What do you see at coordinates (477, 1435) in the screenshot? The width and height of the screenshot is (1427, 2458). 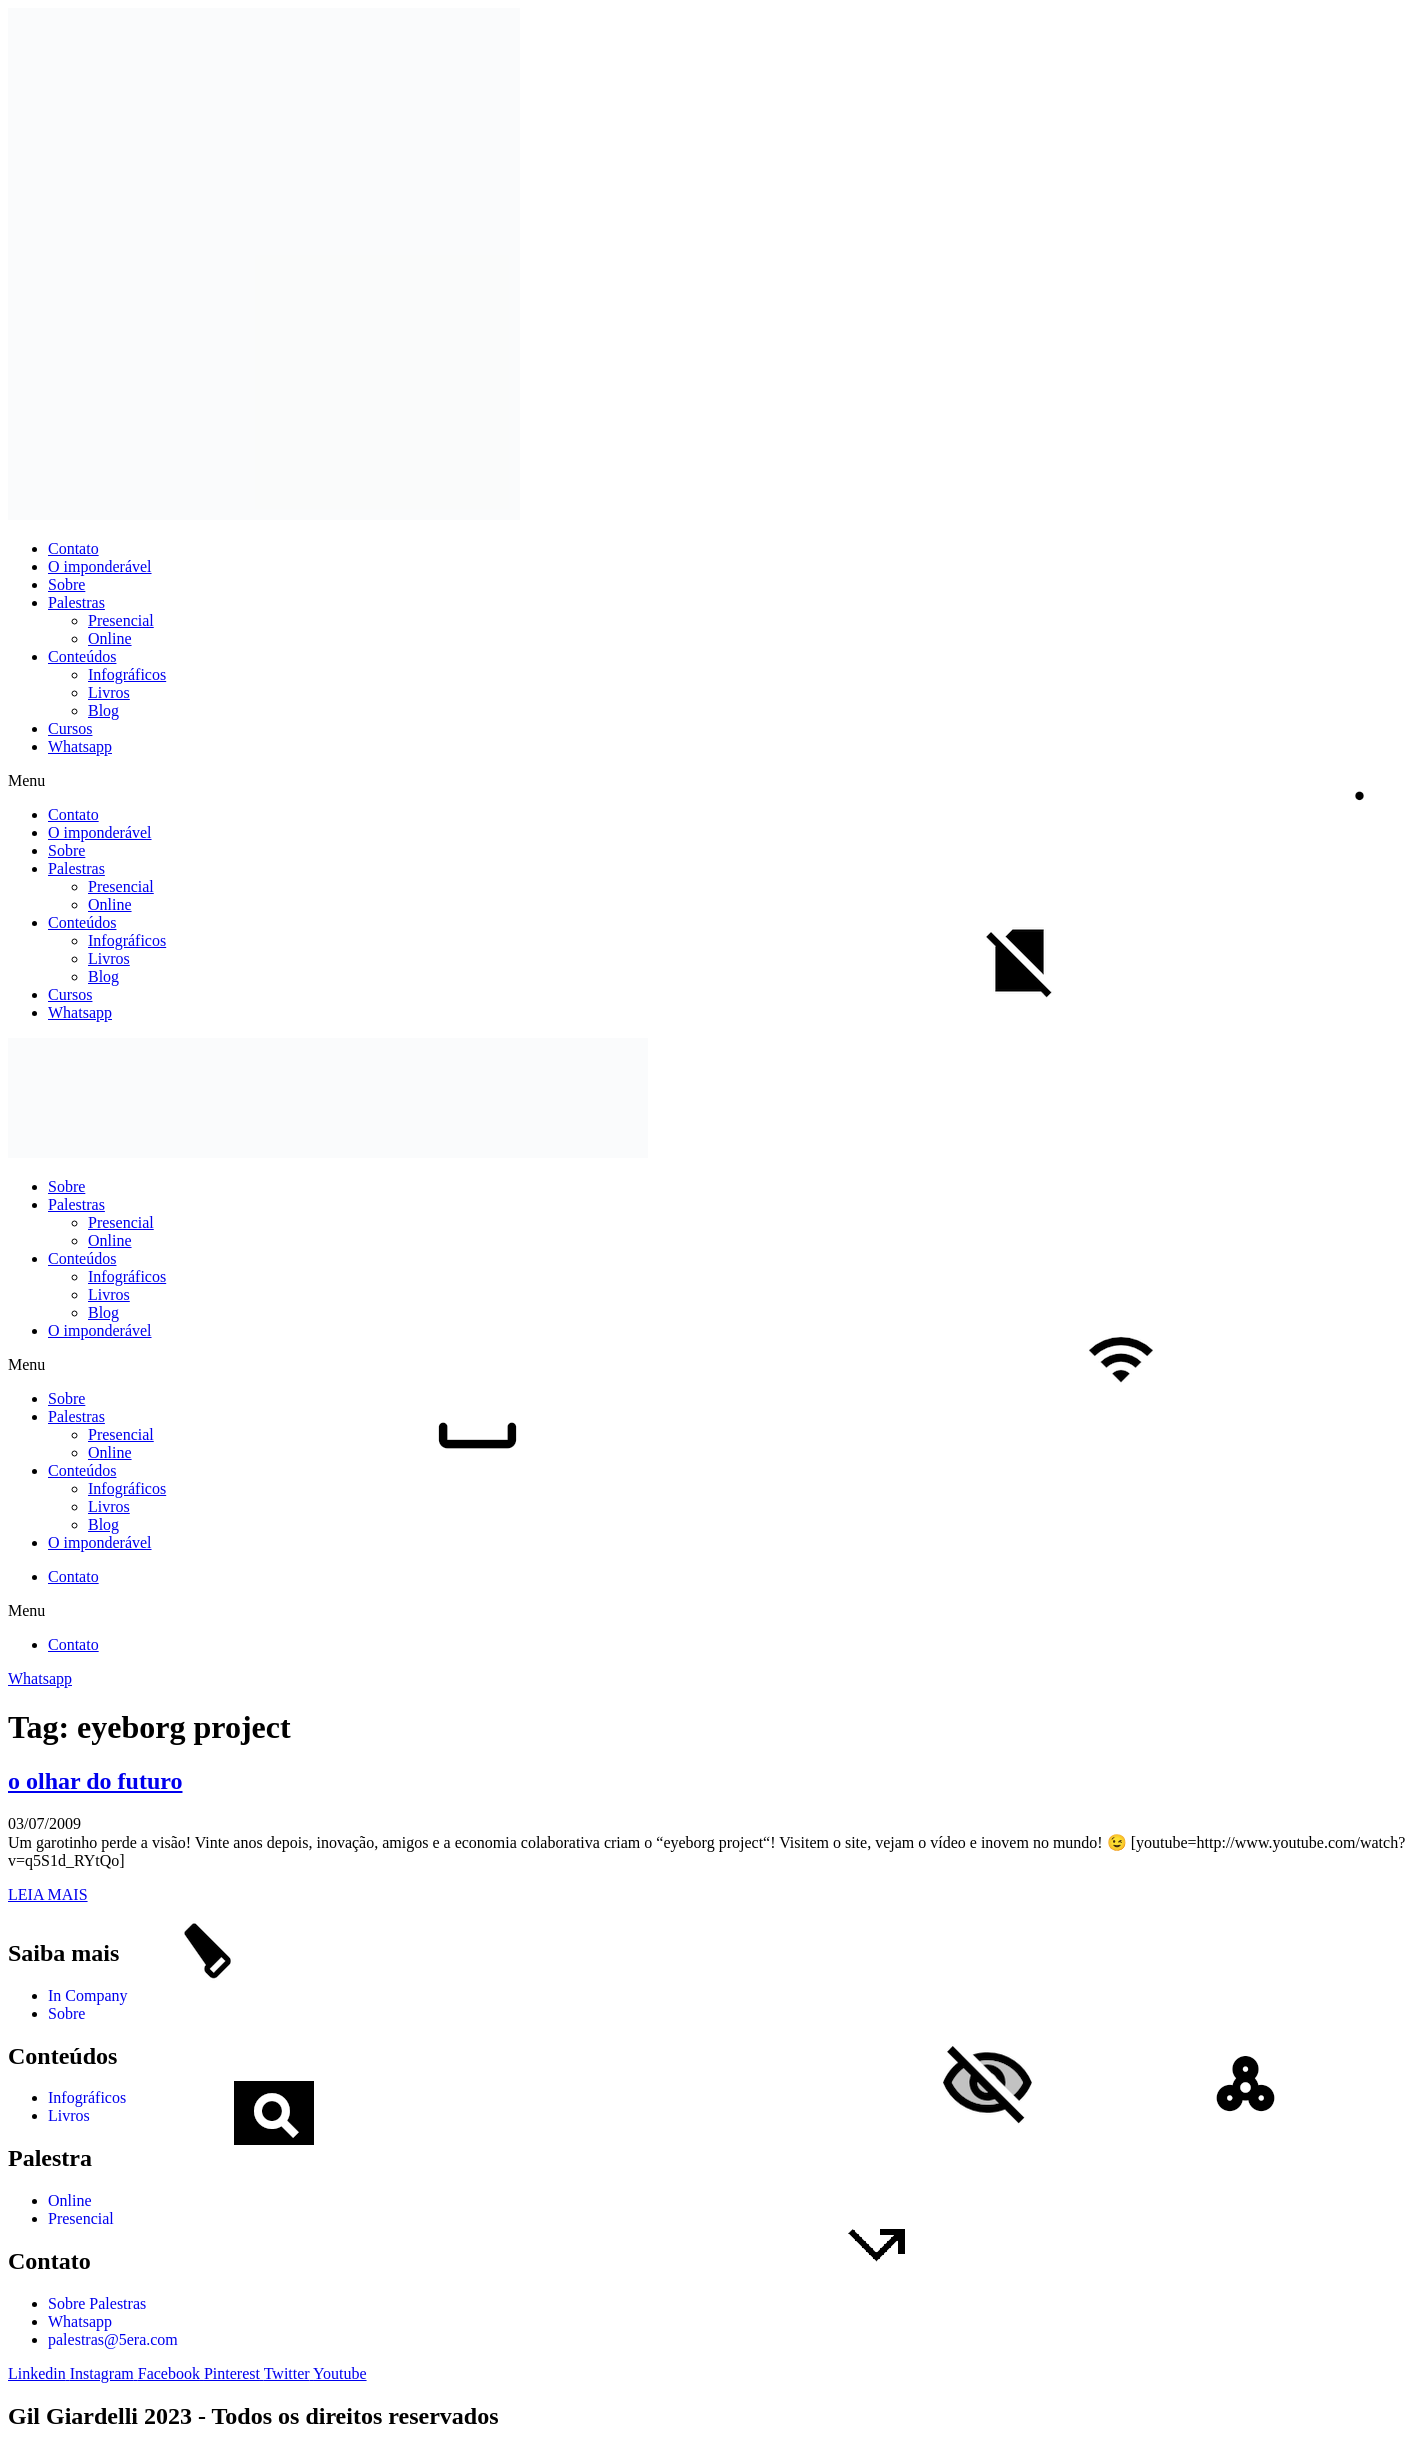 I see `insert a space character` at bounding box center [477, 1435].